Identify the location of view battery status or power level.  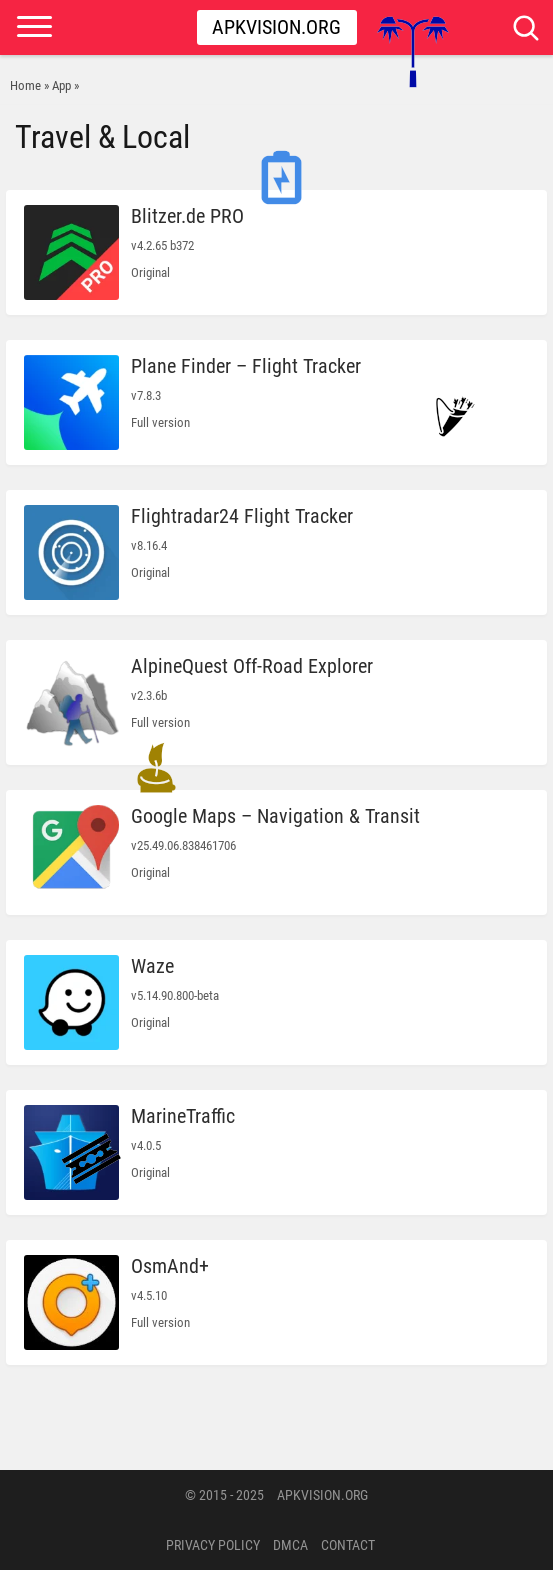
(281, 177).